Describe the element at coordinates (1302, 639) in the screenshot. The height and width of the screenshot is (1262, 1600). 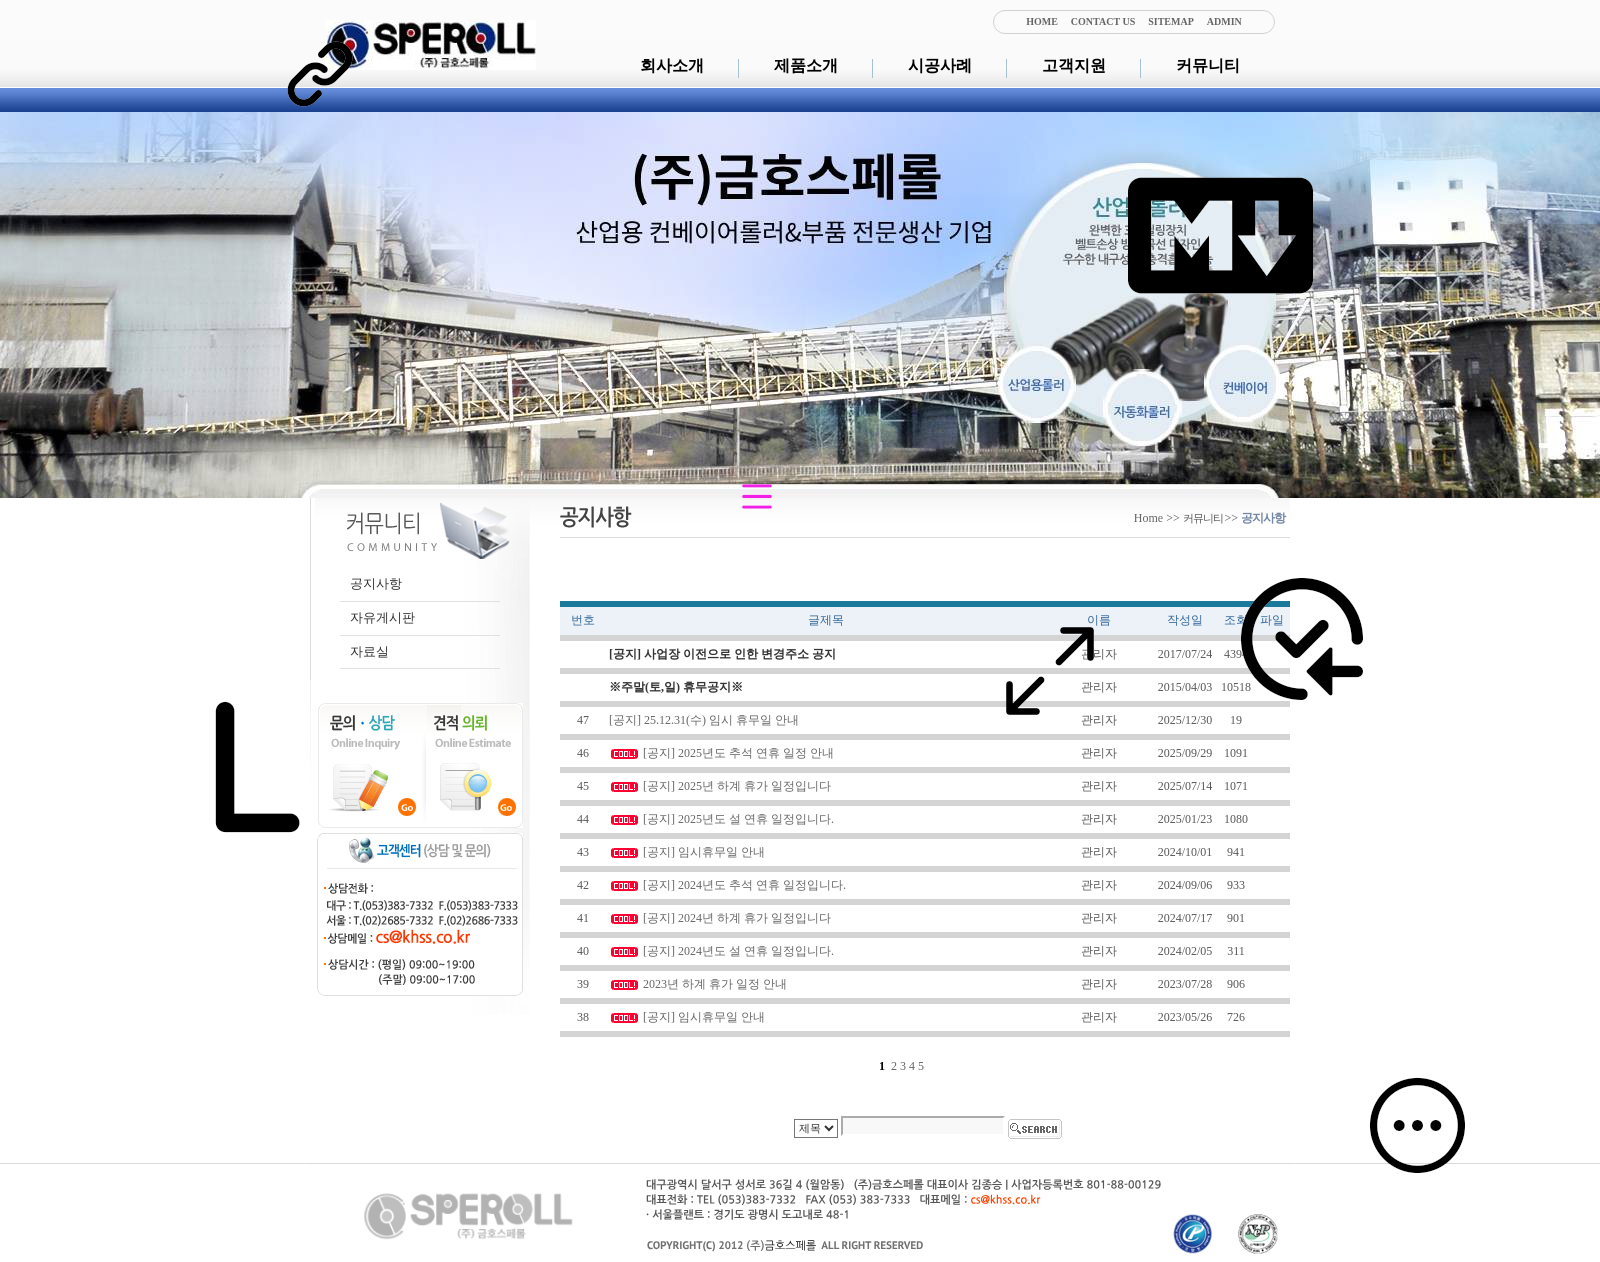
I see `indicates a tracked issue has been closed and completed` at that location.